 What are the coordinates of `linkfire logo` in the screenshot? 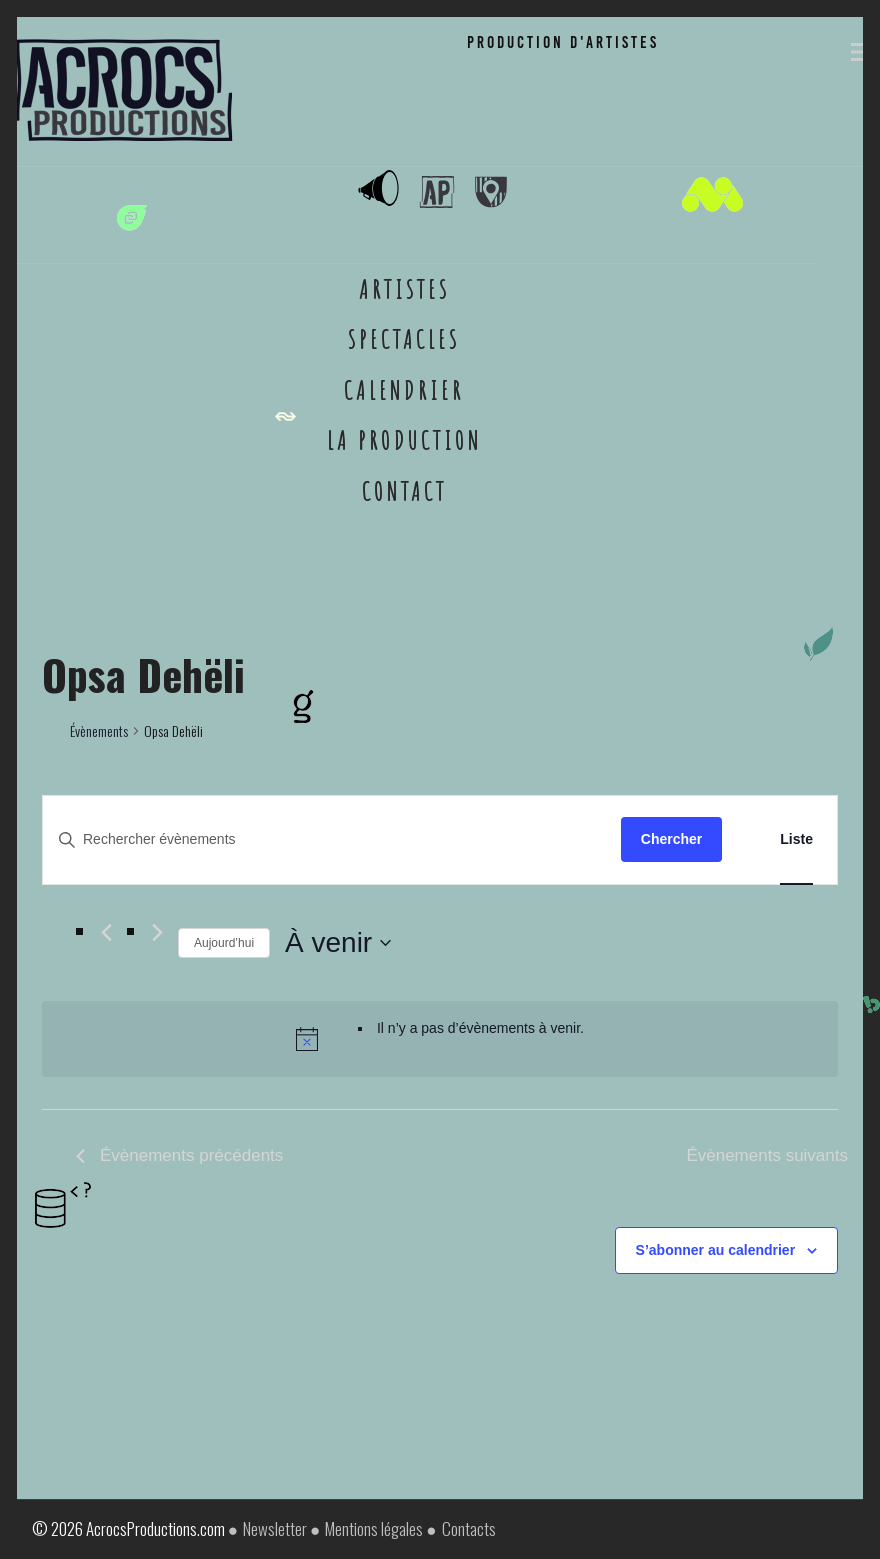 It's located at (132, 218).